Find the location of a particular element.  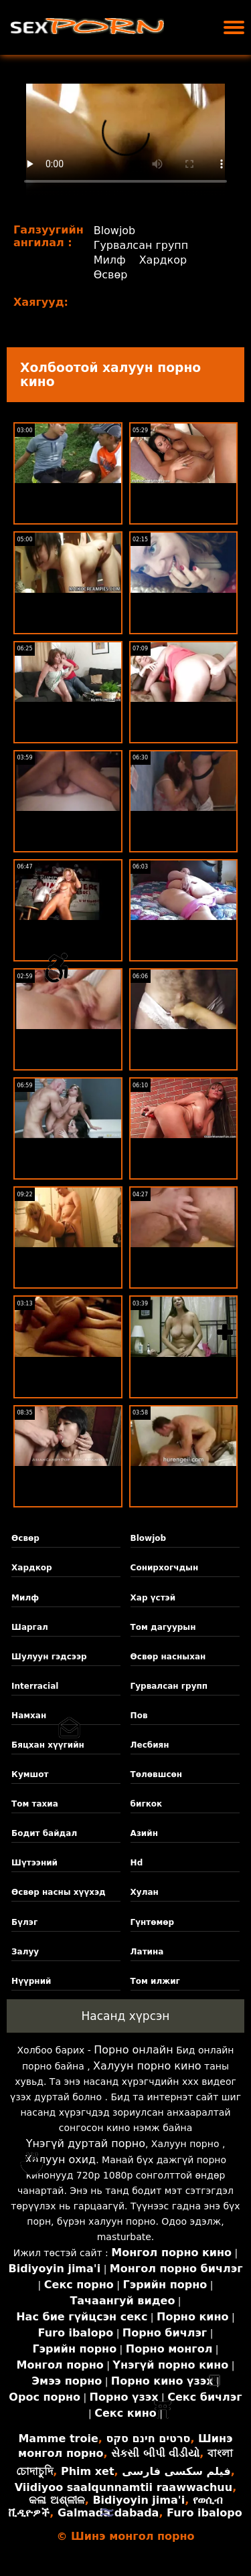

indicates Japanese culture or travel content is located at coordinates (163, 2409).